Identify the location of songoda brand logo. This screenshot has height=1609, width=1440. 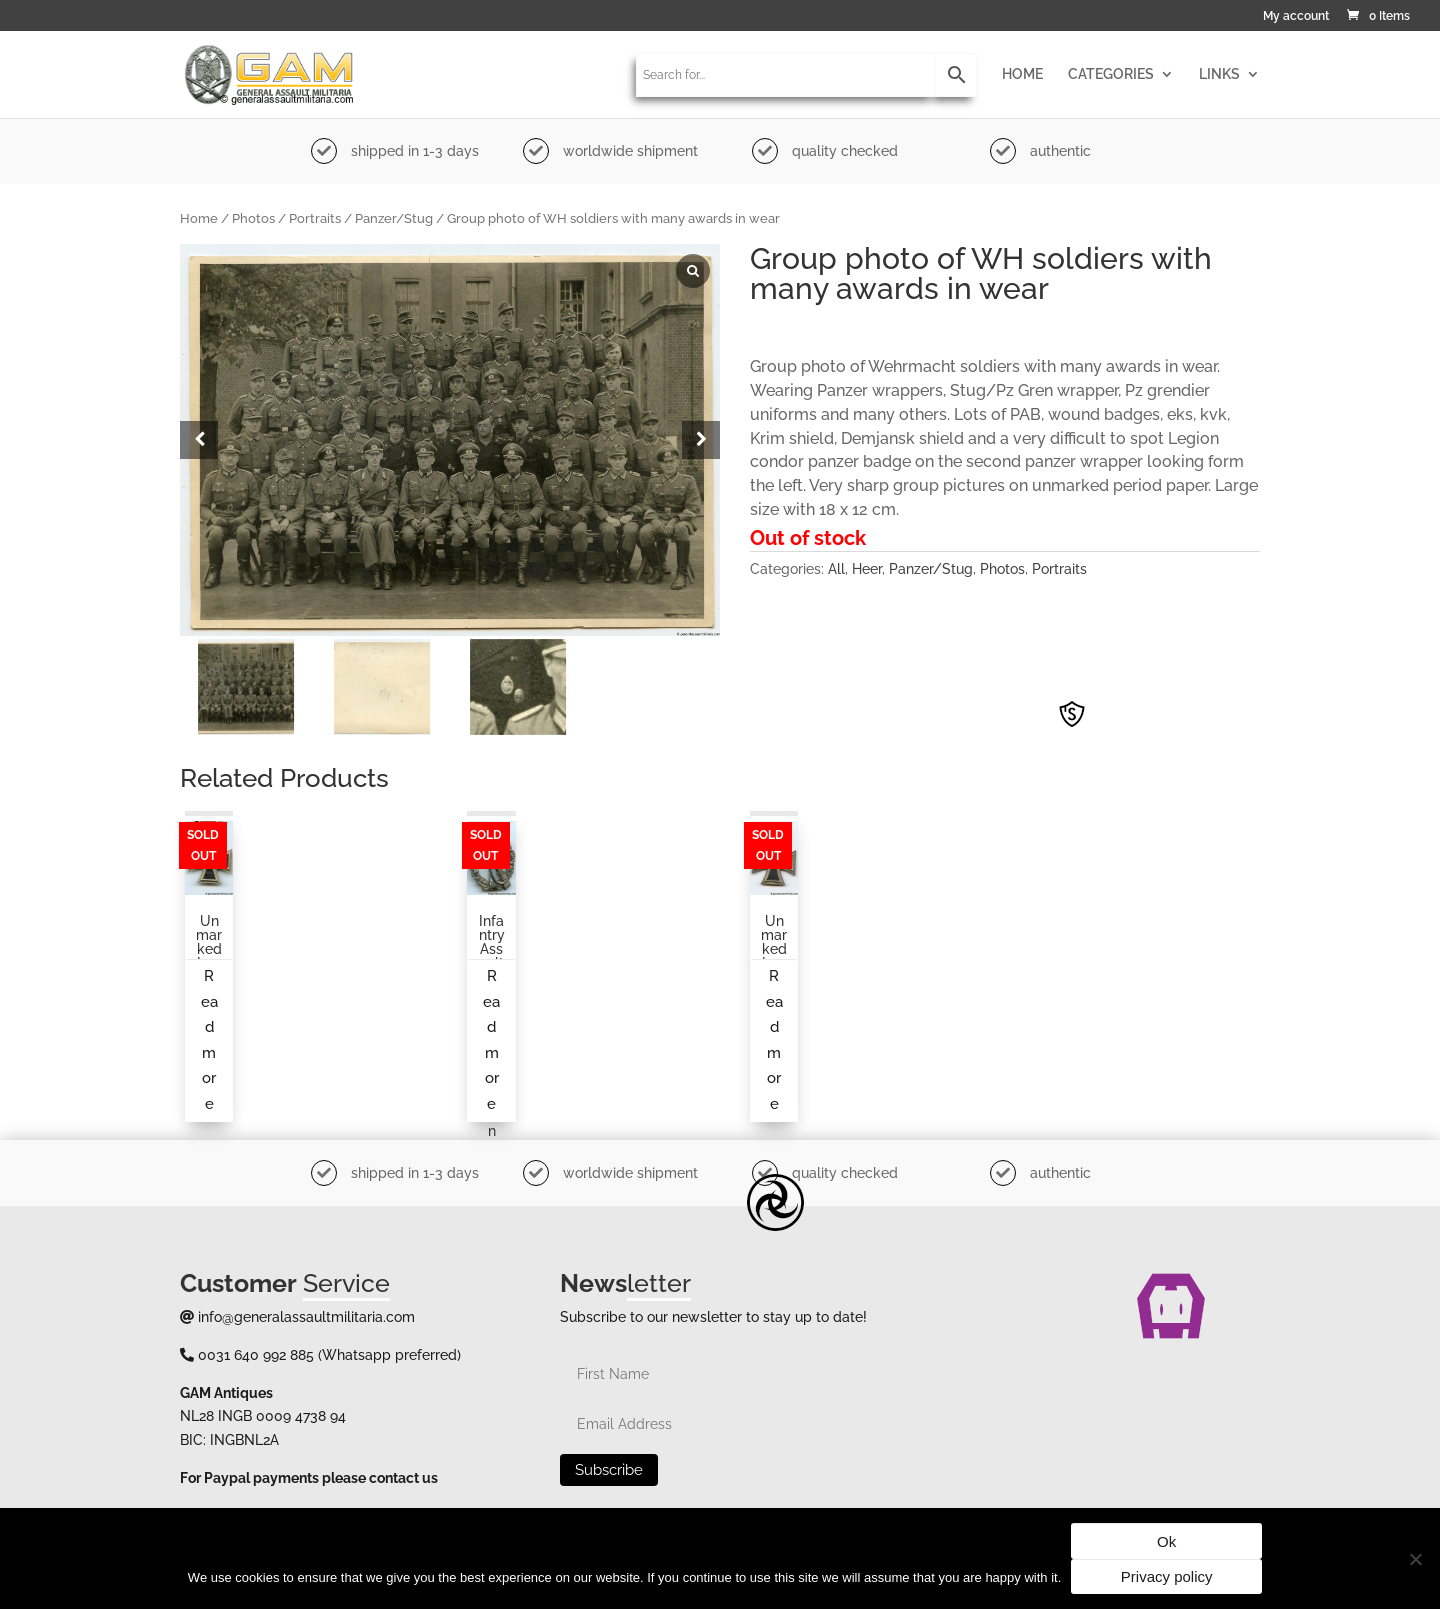
(1072, 714).